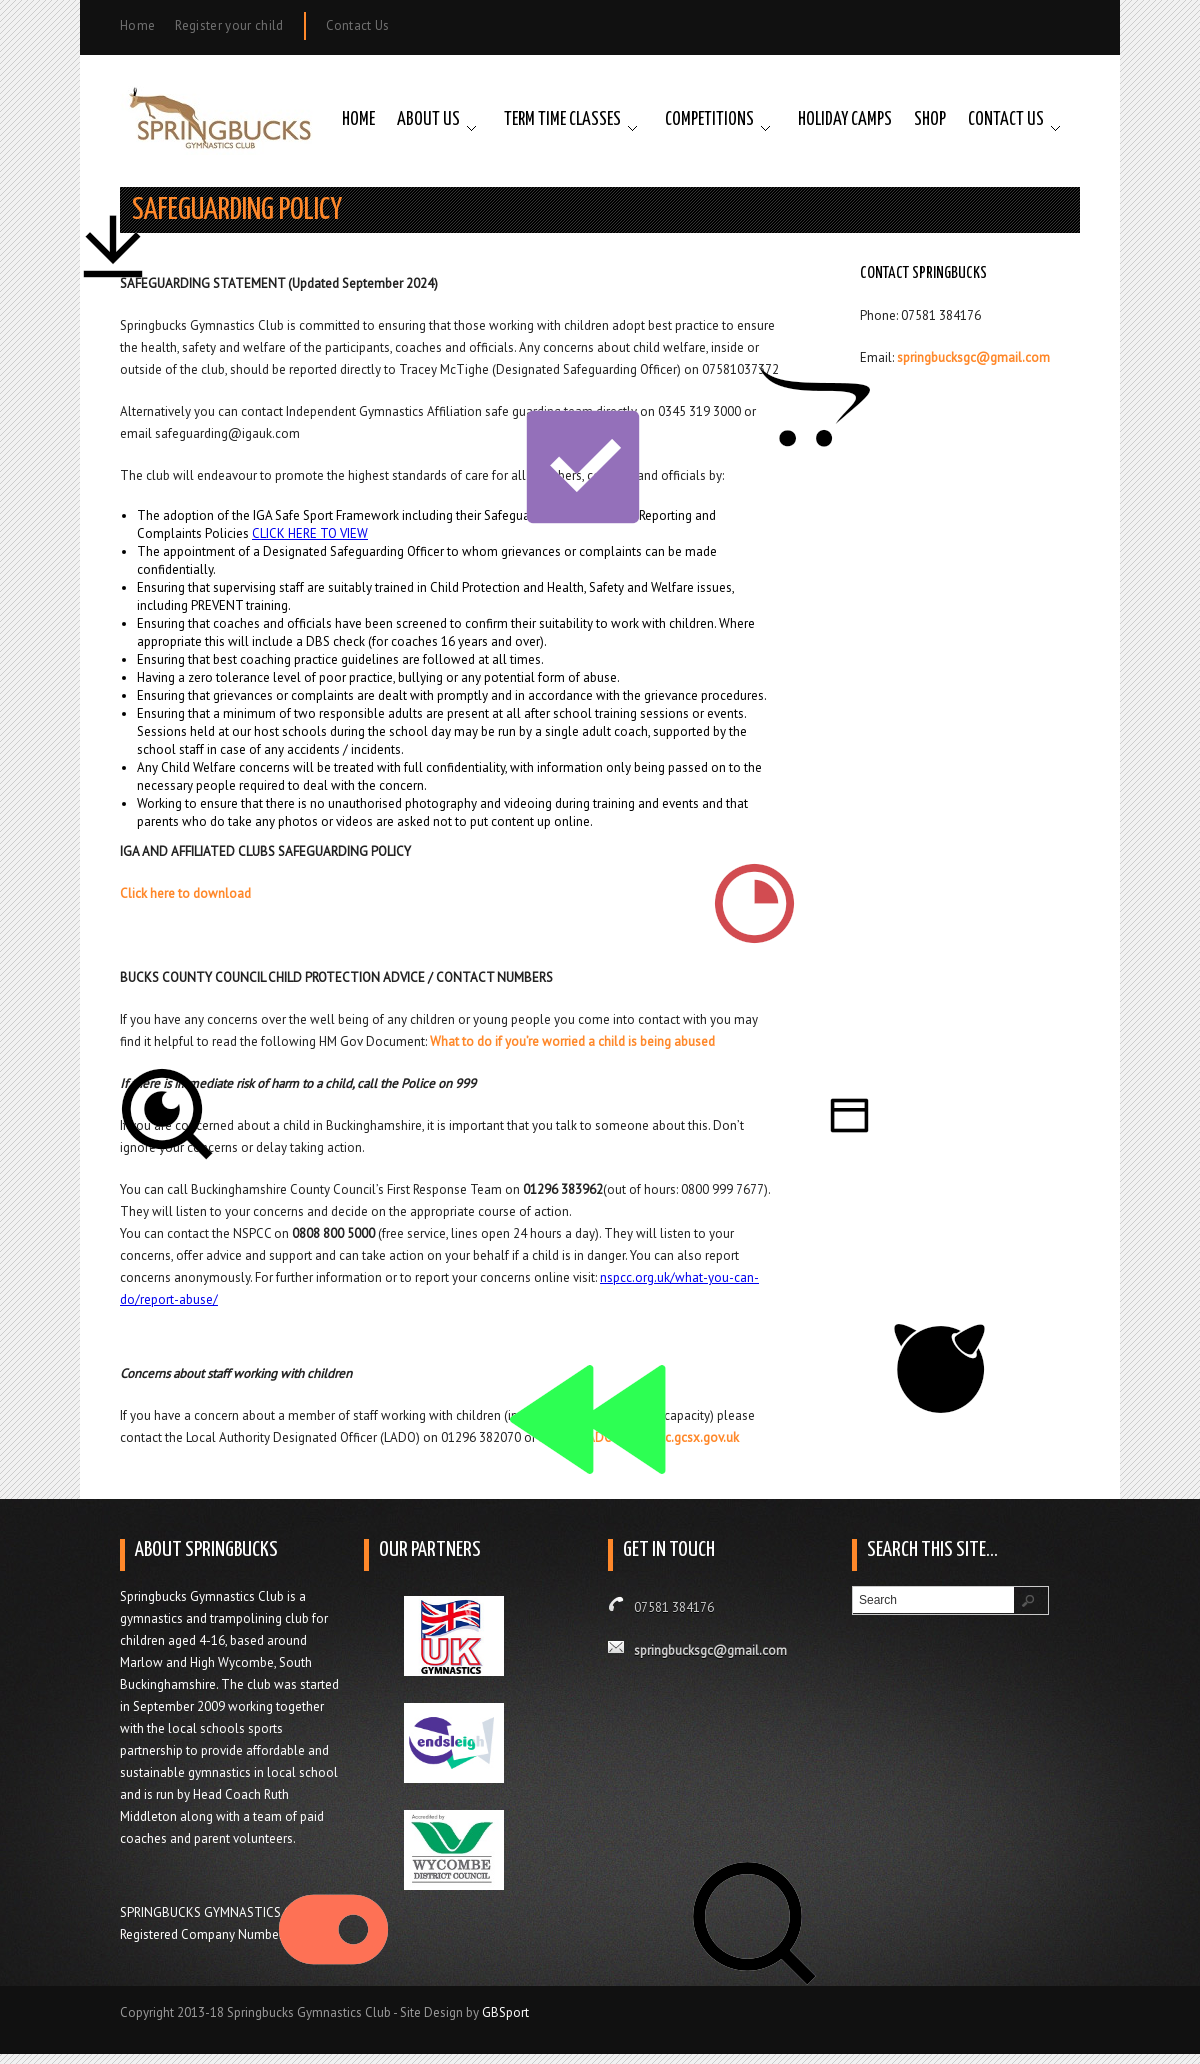  I want to click on rewind or skip backward in media playback, so click(593, 1419).